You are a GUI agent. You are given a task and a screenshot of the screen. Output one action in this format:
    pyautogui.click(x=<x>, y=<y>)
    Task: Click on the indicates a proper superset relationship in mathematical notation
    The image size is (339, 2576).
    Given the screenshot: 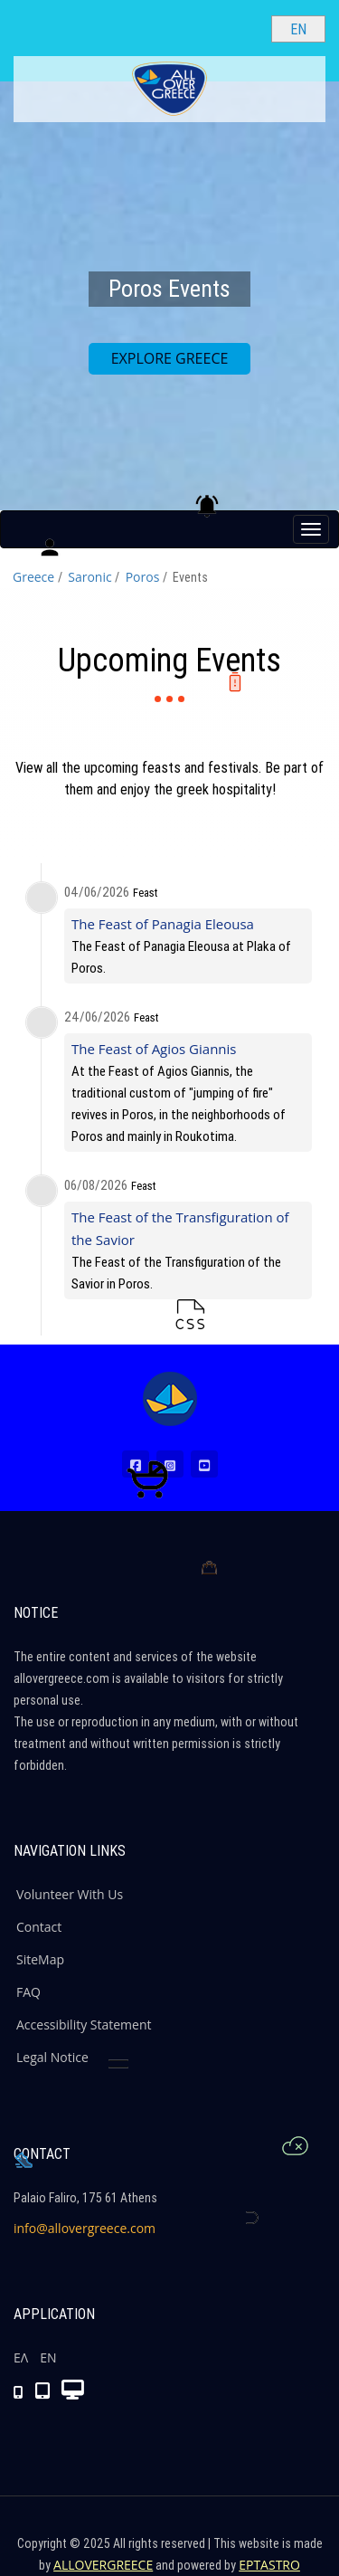 What is the action you would take?
    pyautogui.click(x=251, y=2218)
    